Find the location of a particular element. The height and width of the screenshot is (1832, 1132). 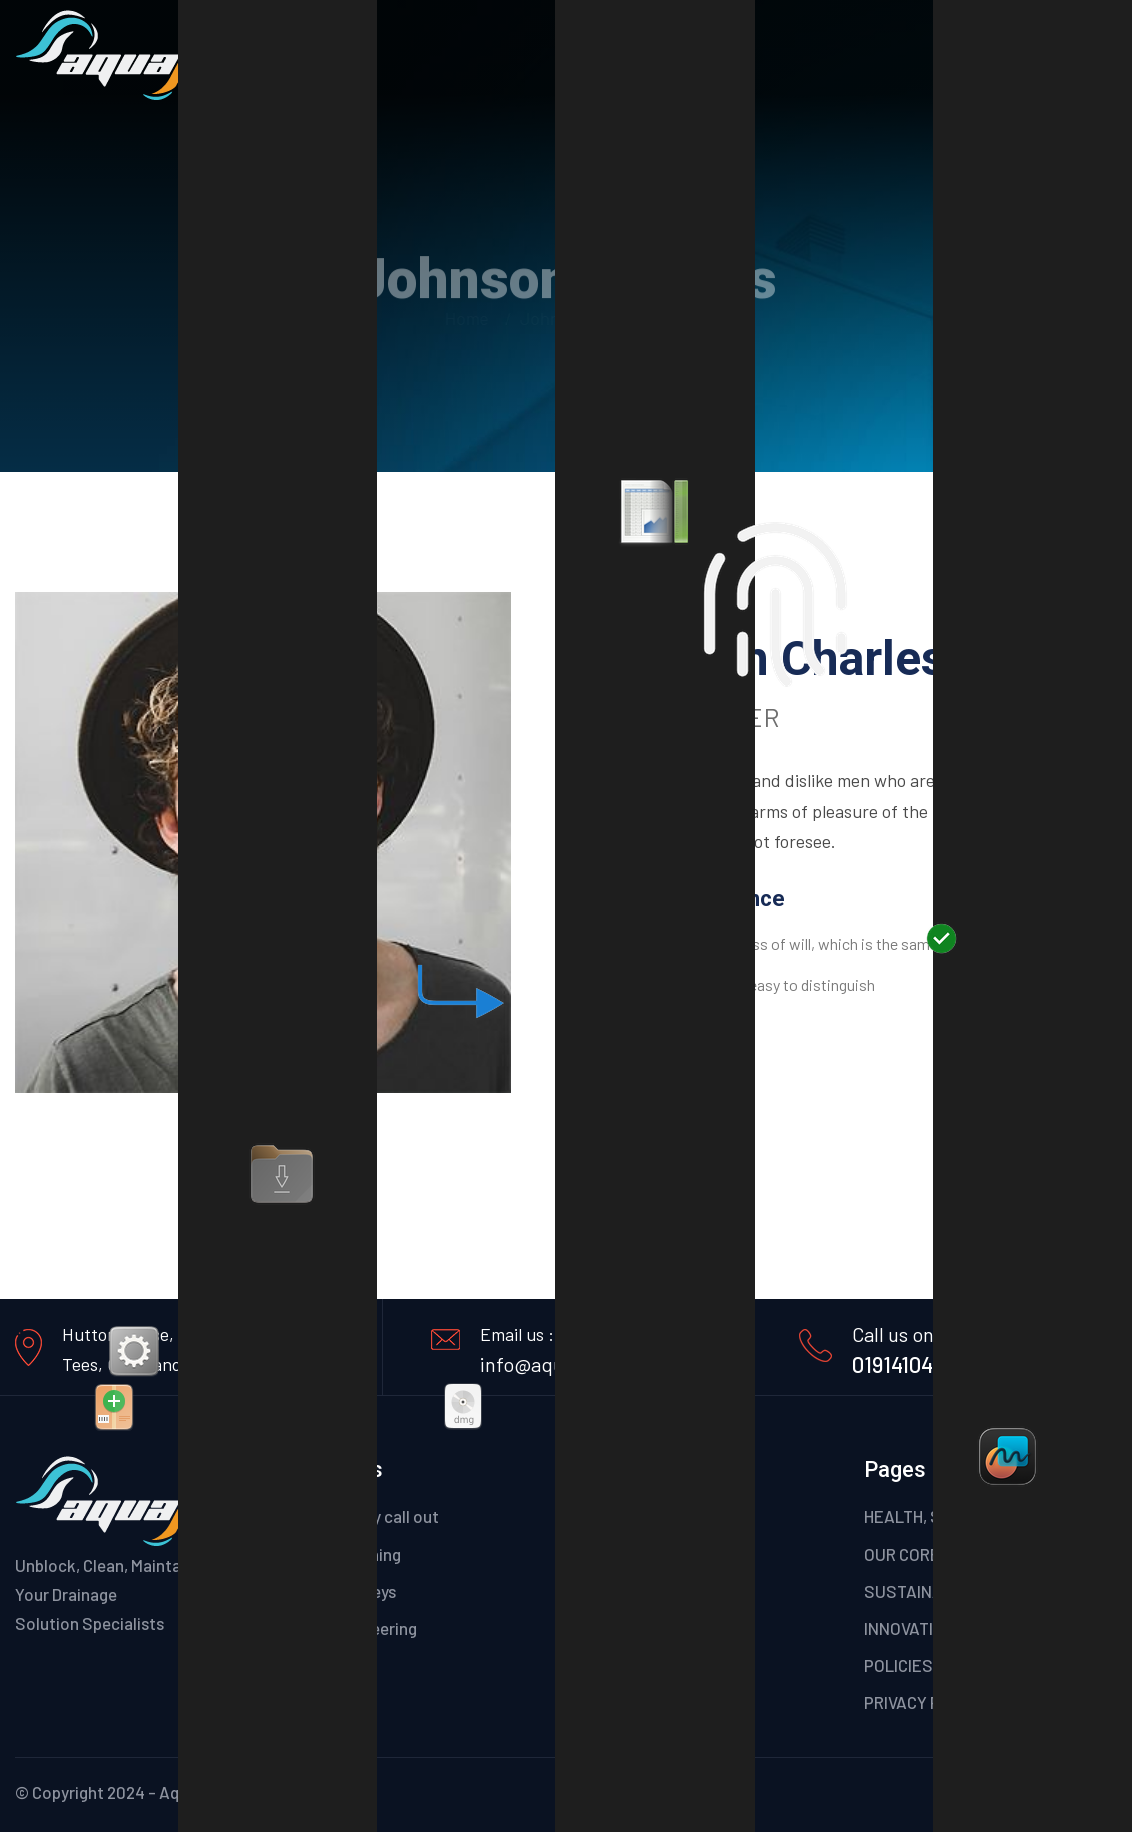

access your downloads folder is located at coordinates (282, 1174).